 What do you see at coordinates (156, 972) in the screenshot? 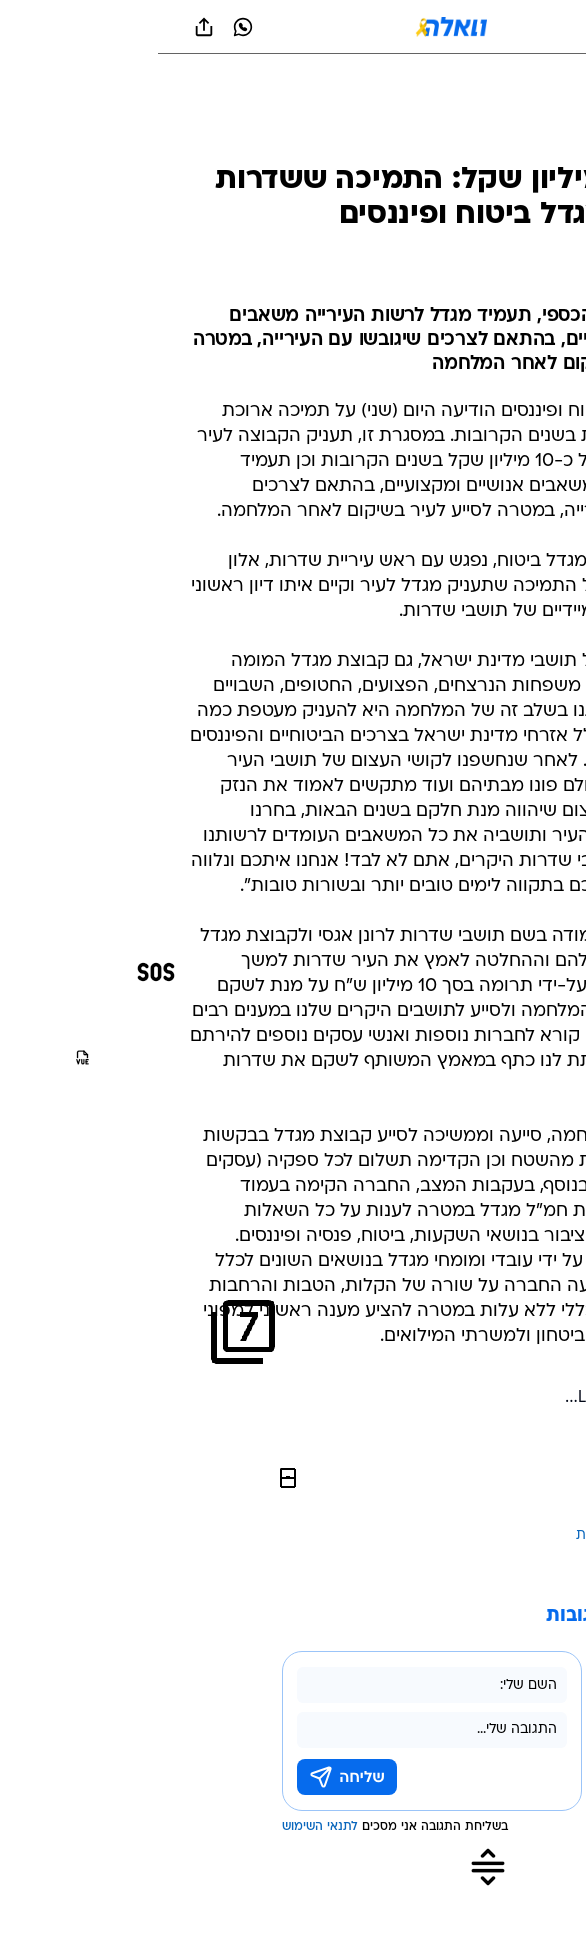
I see `send an emergency distress signal` at bounding box center [156, 972].